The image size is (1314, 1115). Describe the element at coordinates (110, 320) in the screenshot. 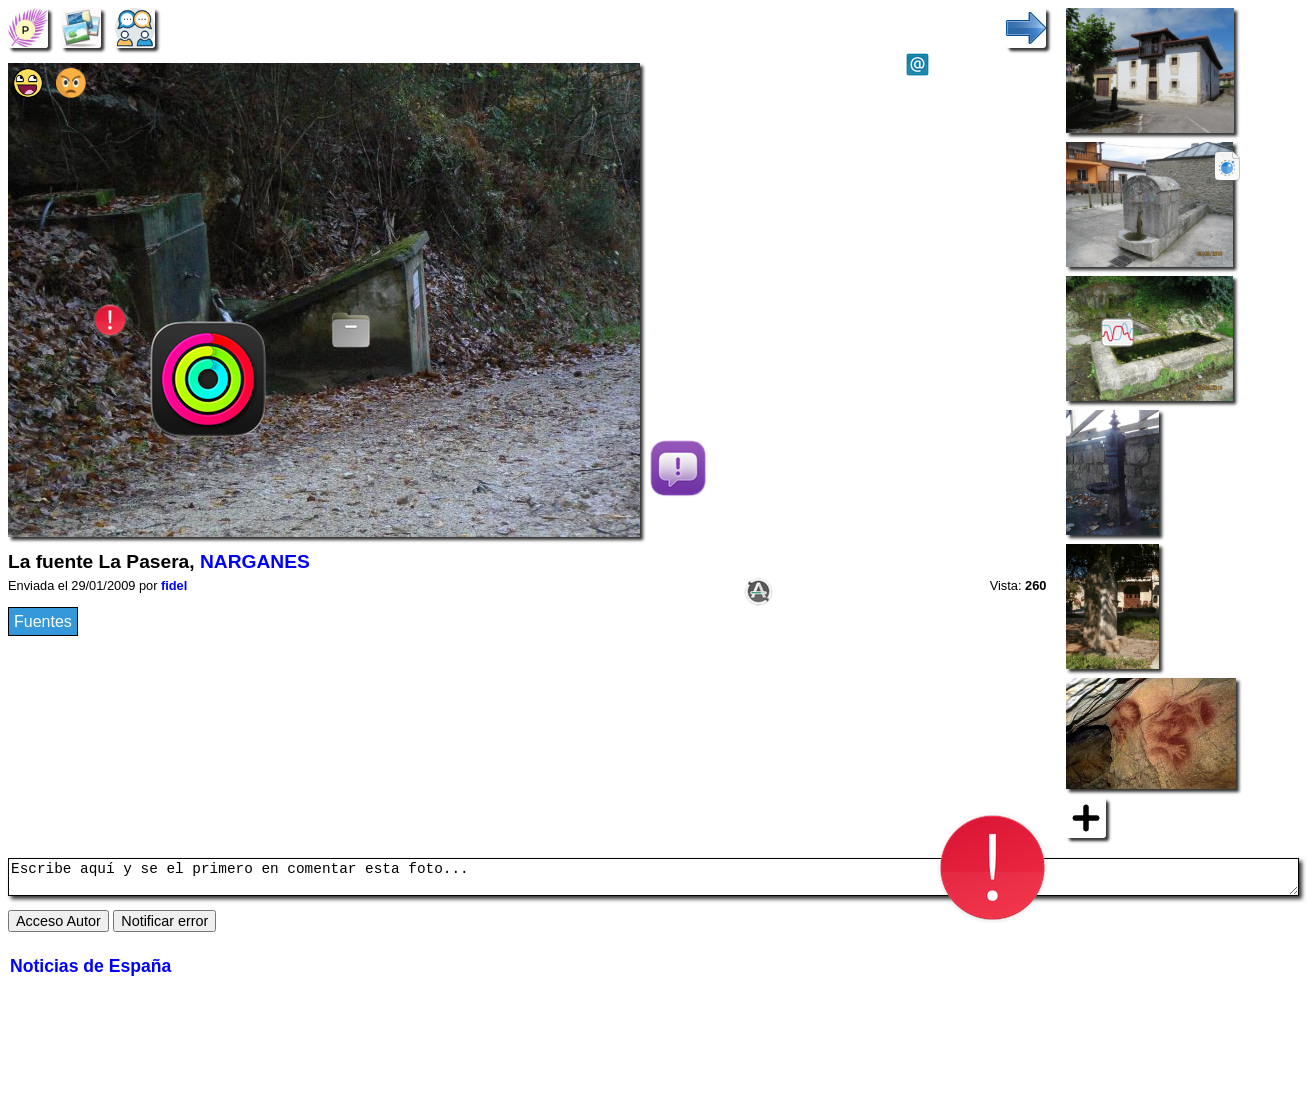

I see `indicates an application error or crash` at that location.